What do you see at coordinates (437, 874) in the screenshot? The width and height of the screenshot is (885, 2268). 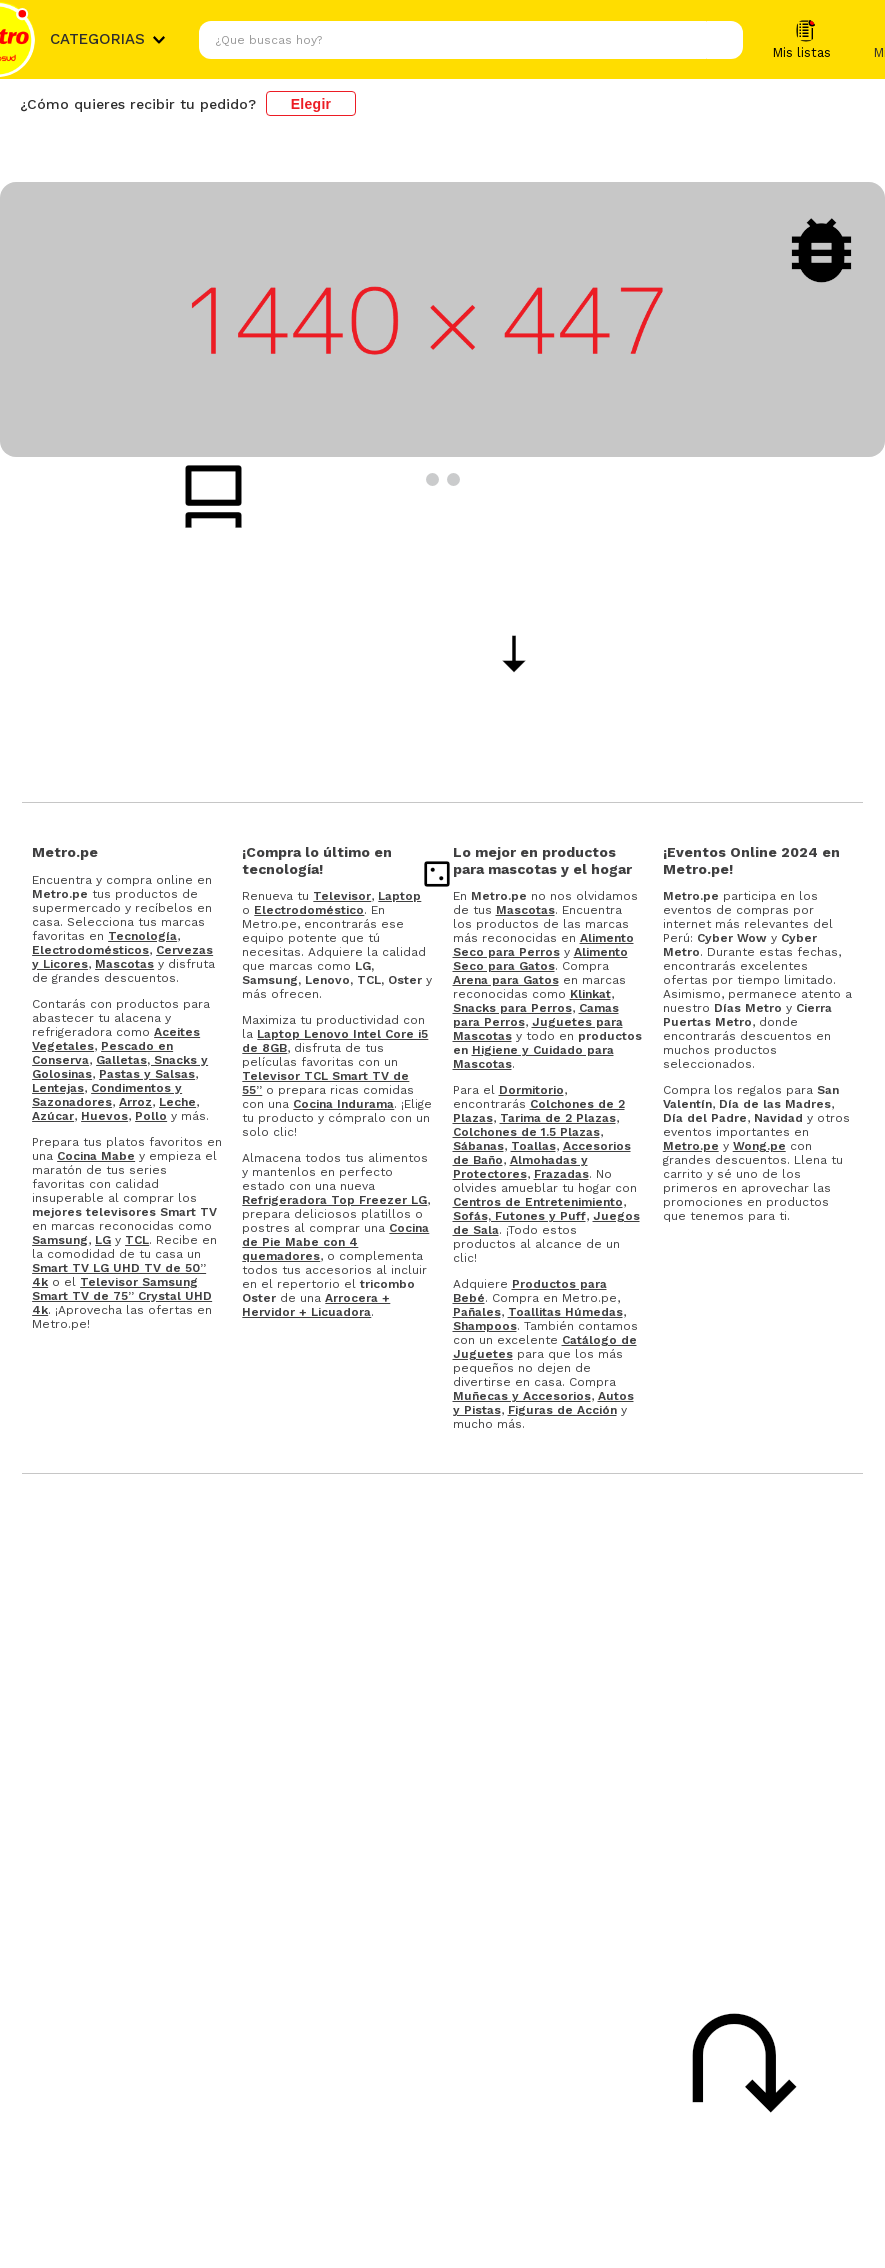 I see `roll the dice or randomize` at bounding box center [437, 874].